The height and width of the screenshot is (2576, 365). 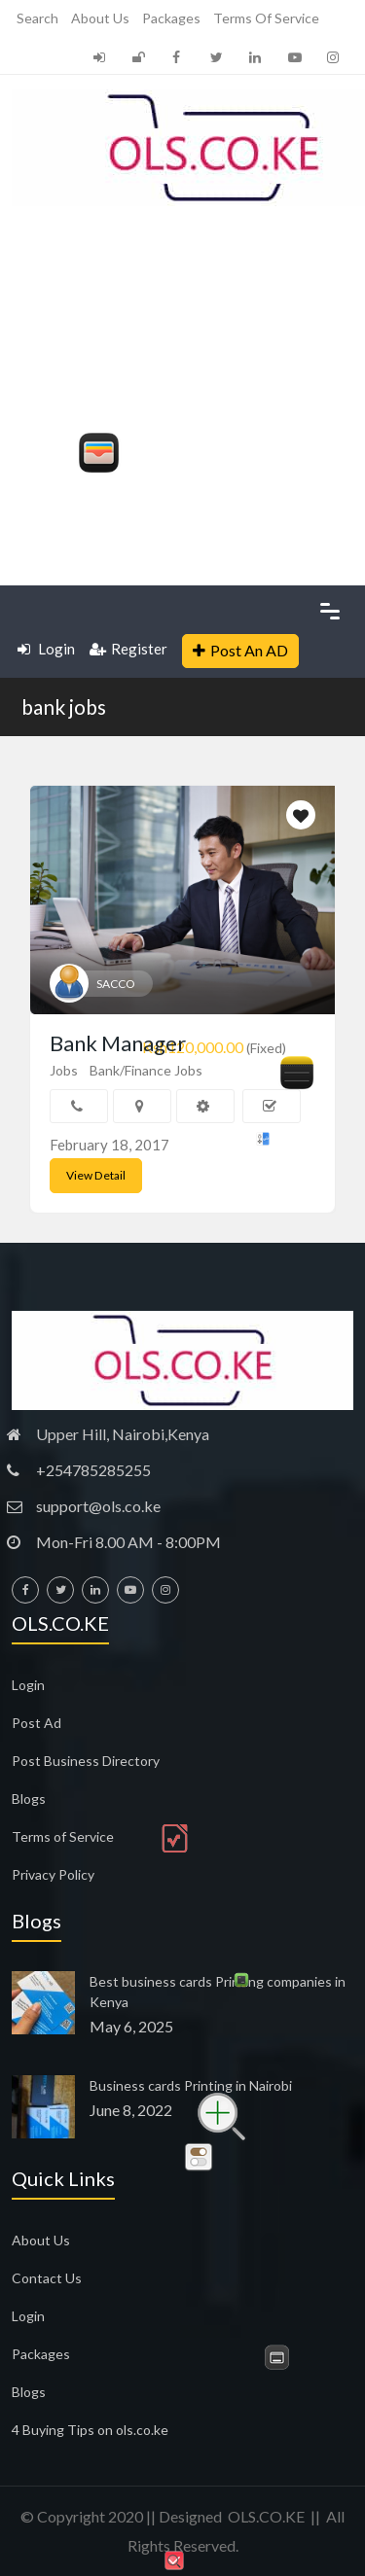 I want to click on open desktop and screen saver preferences, so click(x=276, y=2357).